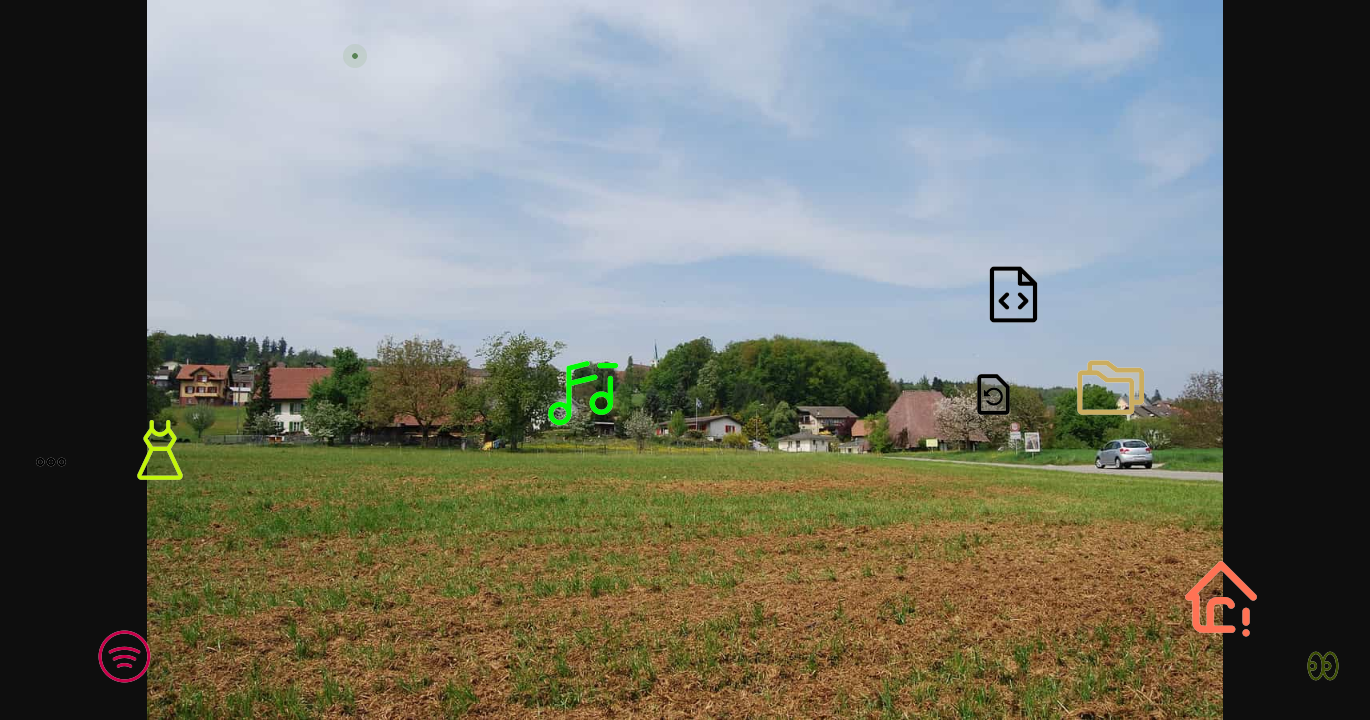 The width and height of the screenshot is (1370, 720). Describe the element at coordinates (1221, 597) in the screenshot. I see `home alert or warning notification` at that location.